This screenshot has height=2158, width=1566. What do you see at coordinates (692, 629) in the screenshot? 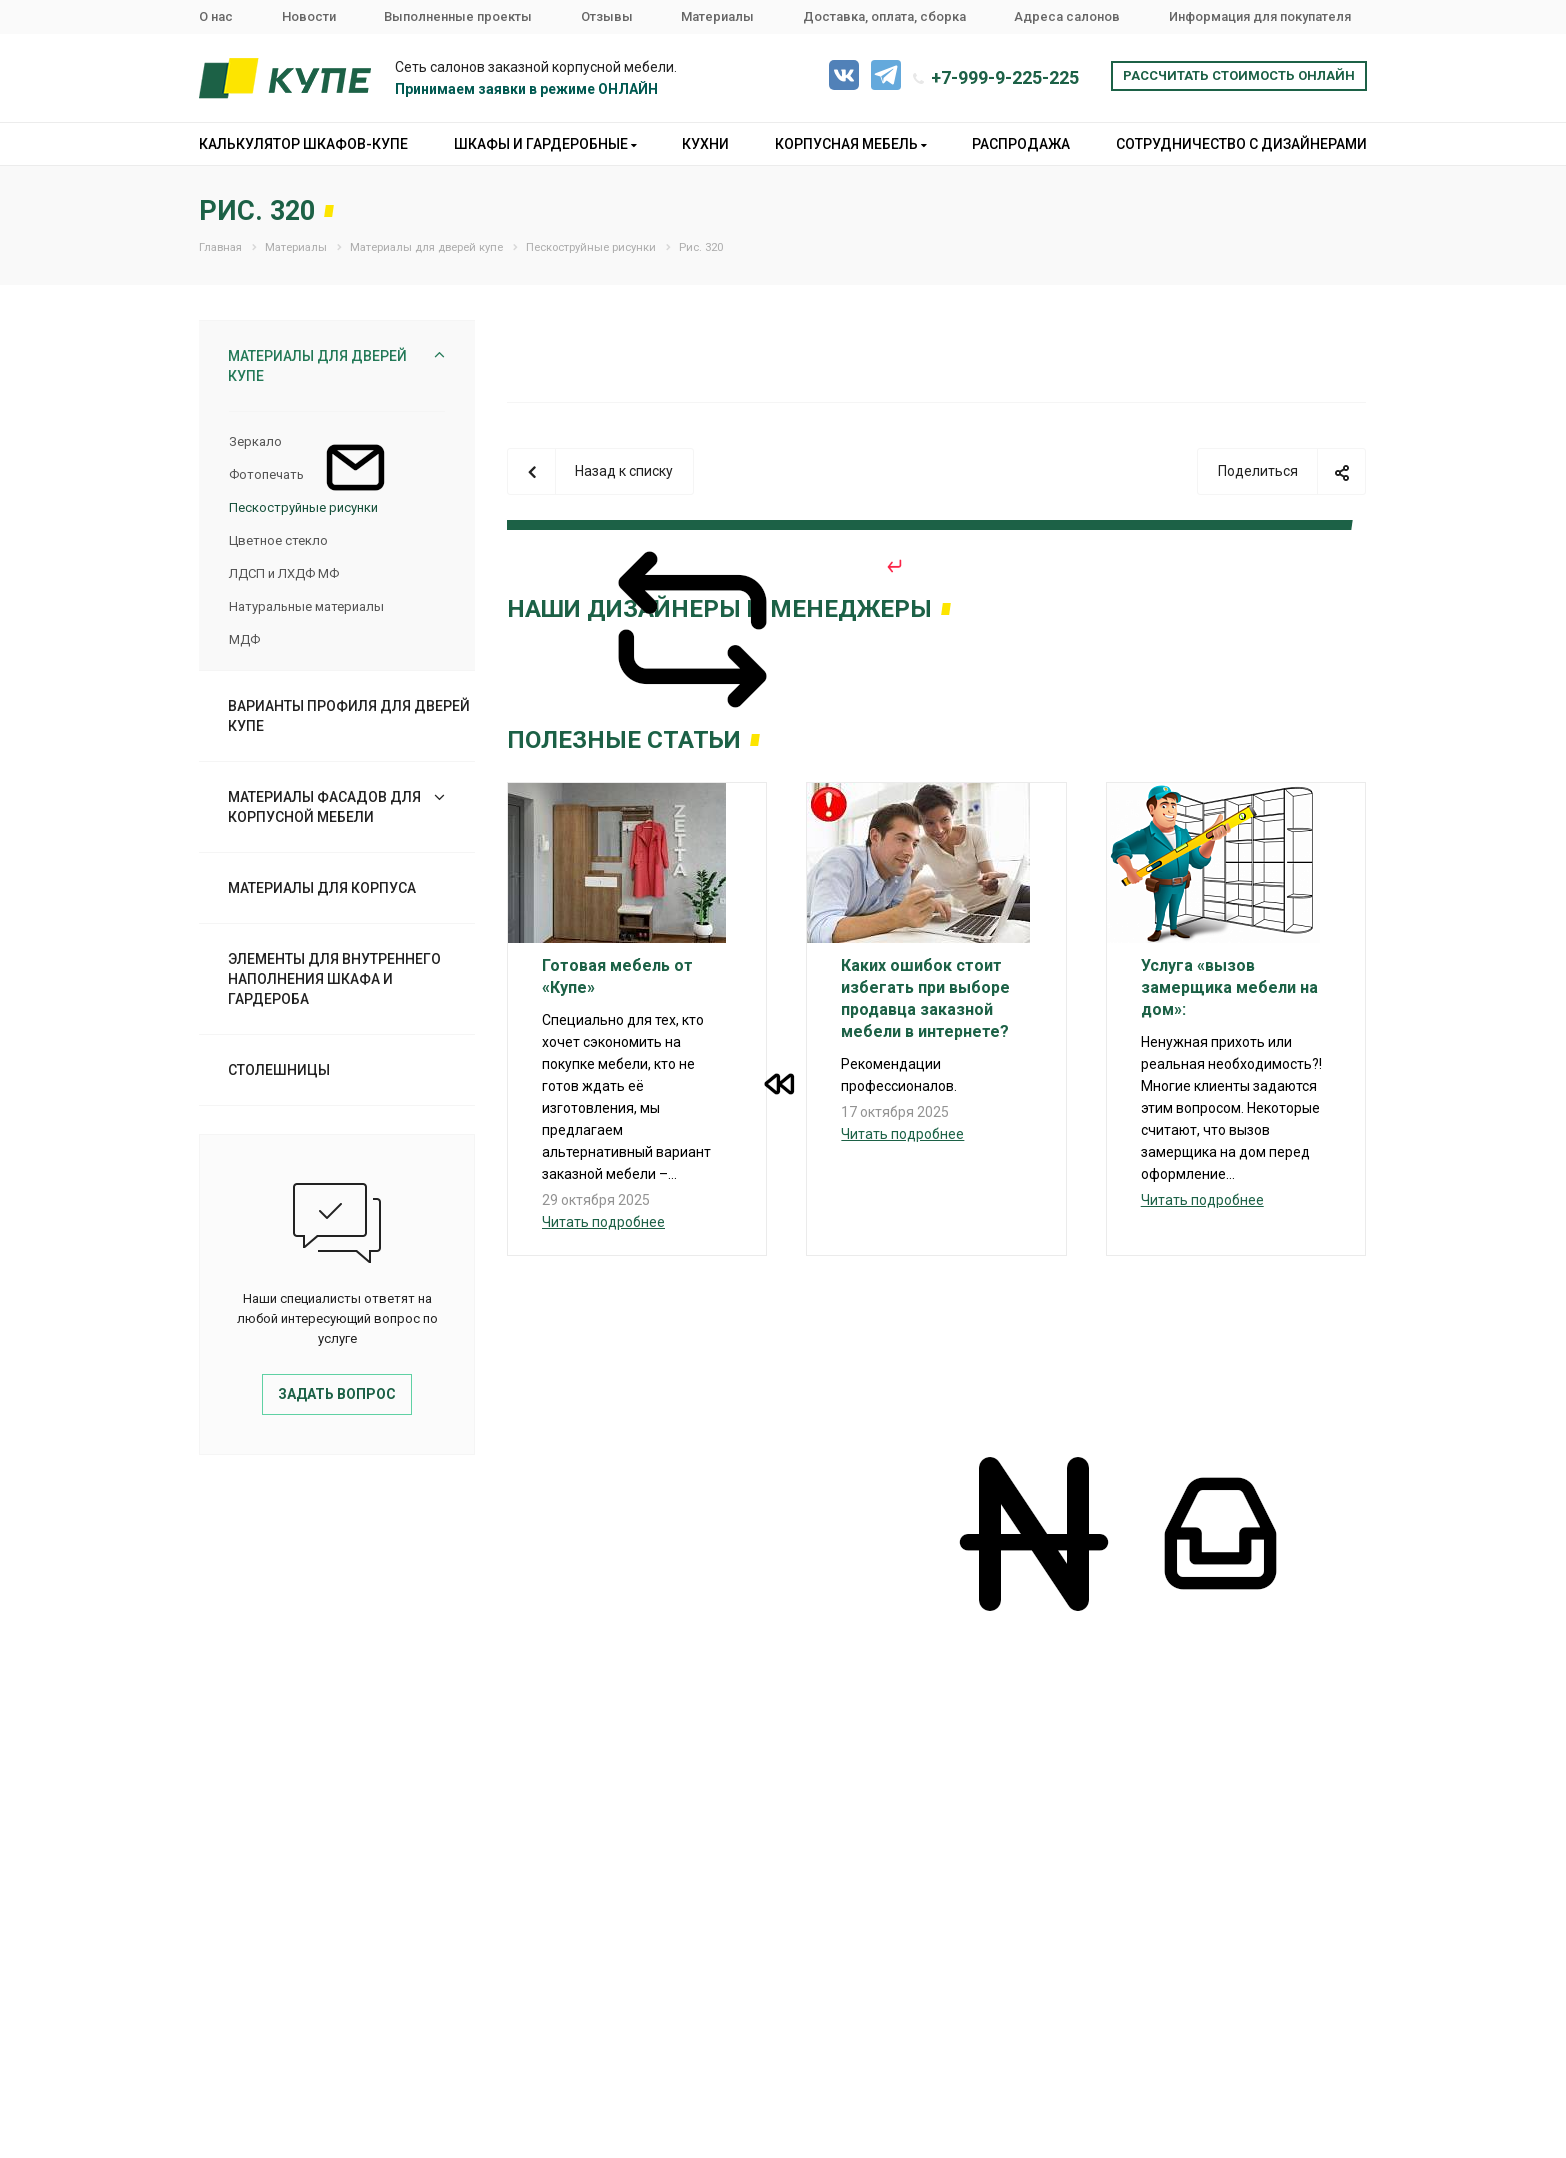
I see `toggle repeat or loop mode` at bounding box center [692, 629].